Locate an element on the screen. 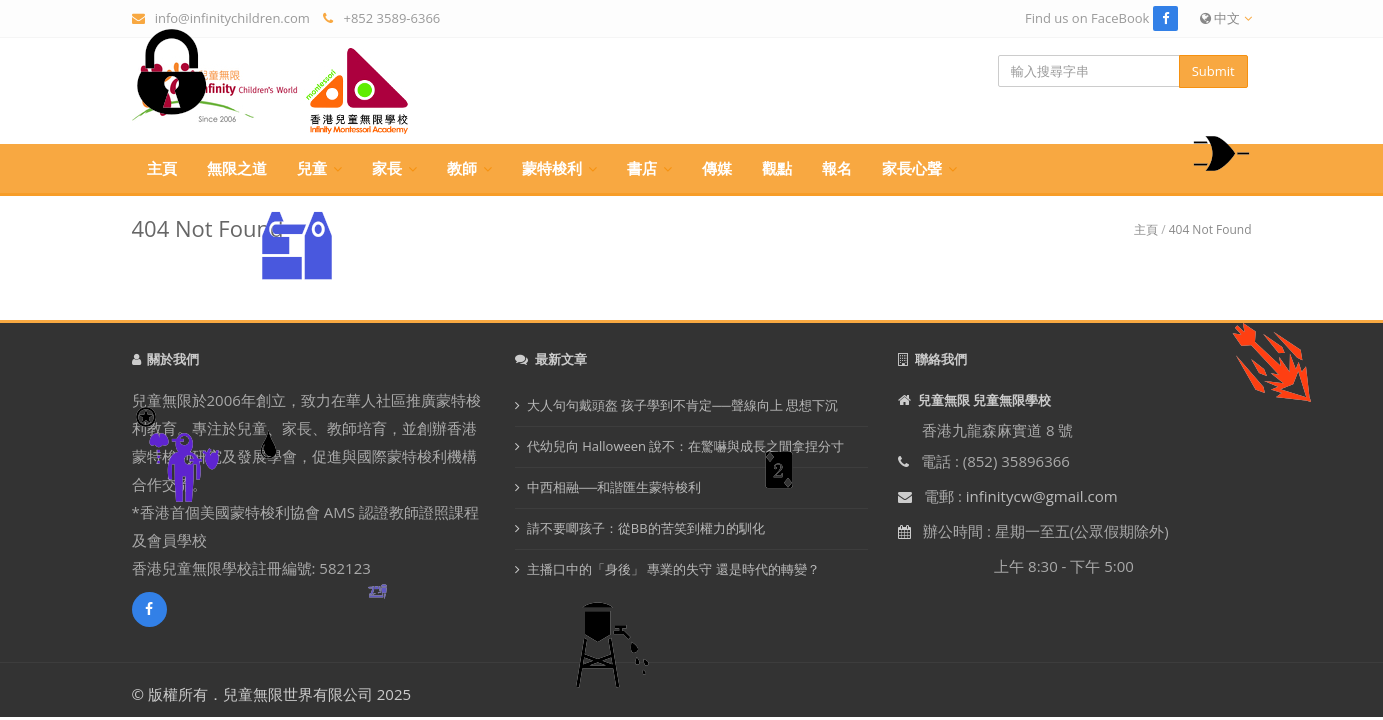 The image size is (1383, 720). indicates a power attack or special ability in a game is located at coordinates (1271, 362).